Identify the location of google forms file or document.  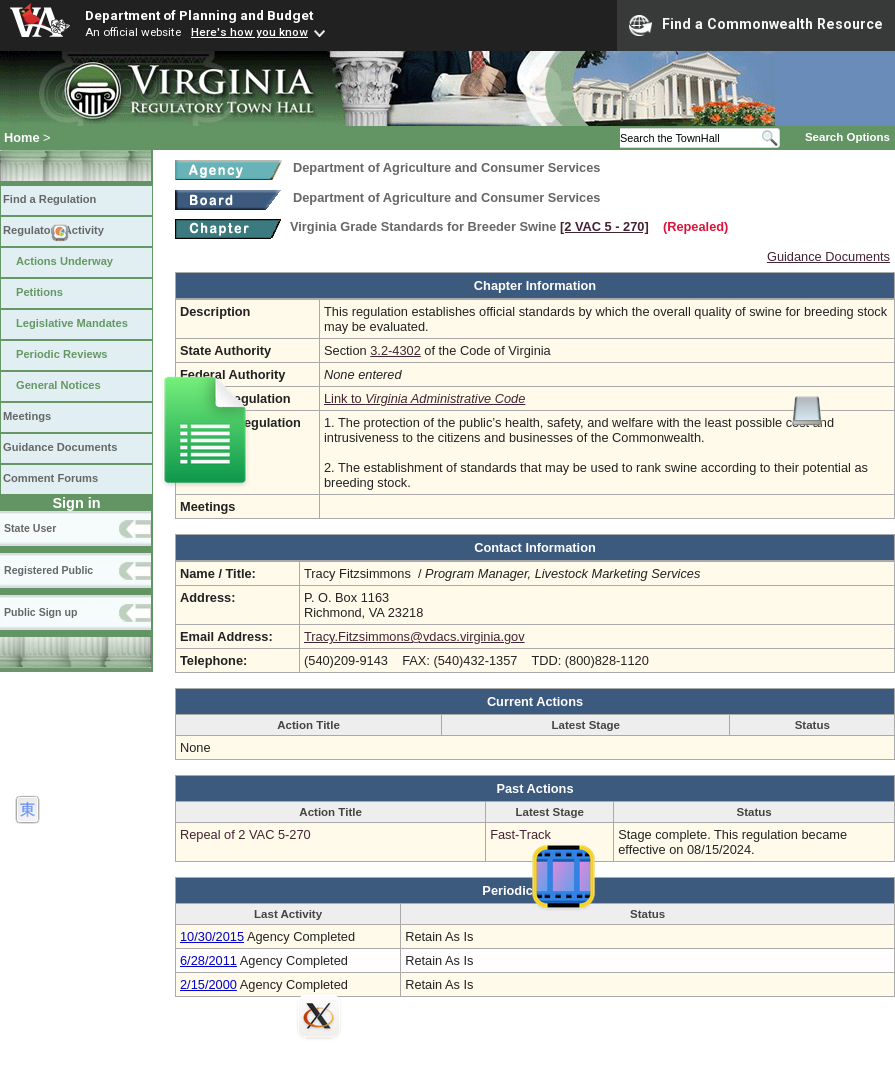
(205, 432).